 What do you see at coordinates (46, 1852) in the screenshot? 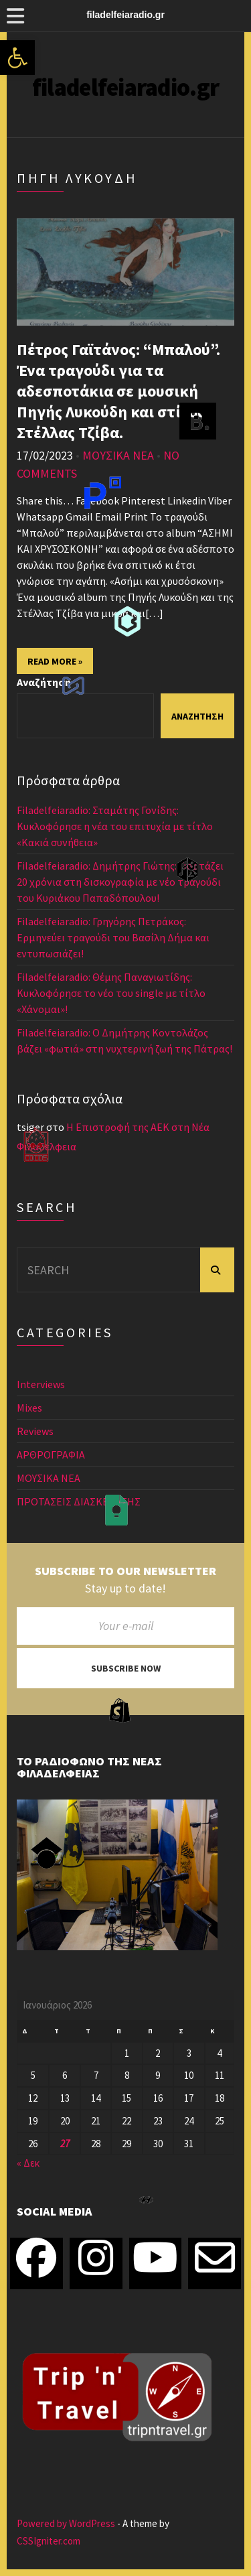
I see `open Google Scholar` at bounding box center [46, 1852].